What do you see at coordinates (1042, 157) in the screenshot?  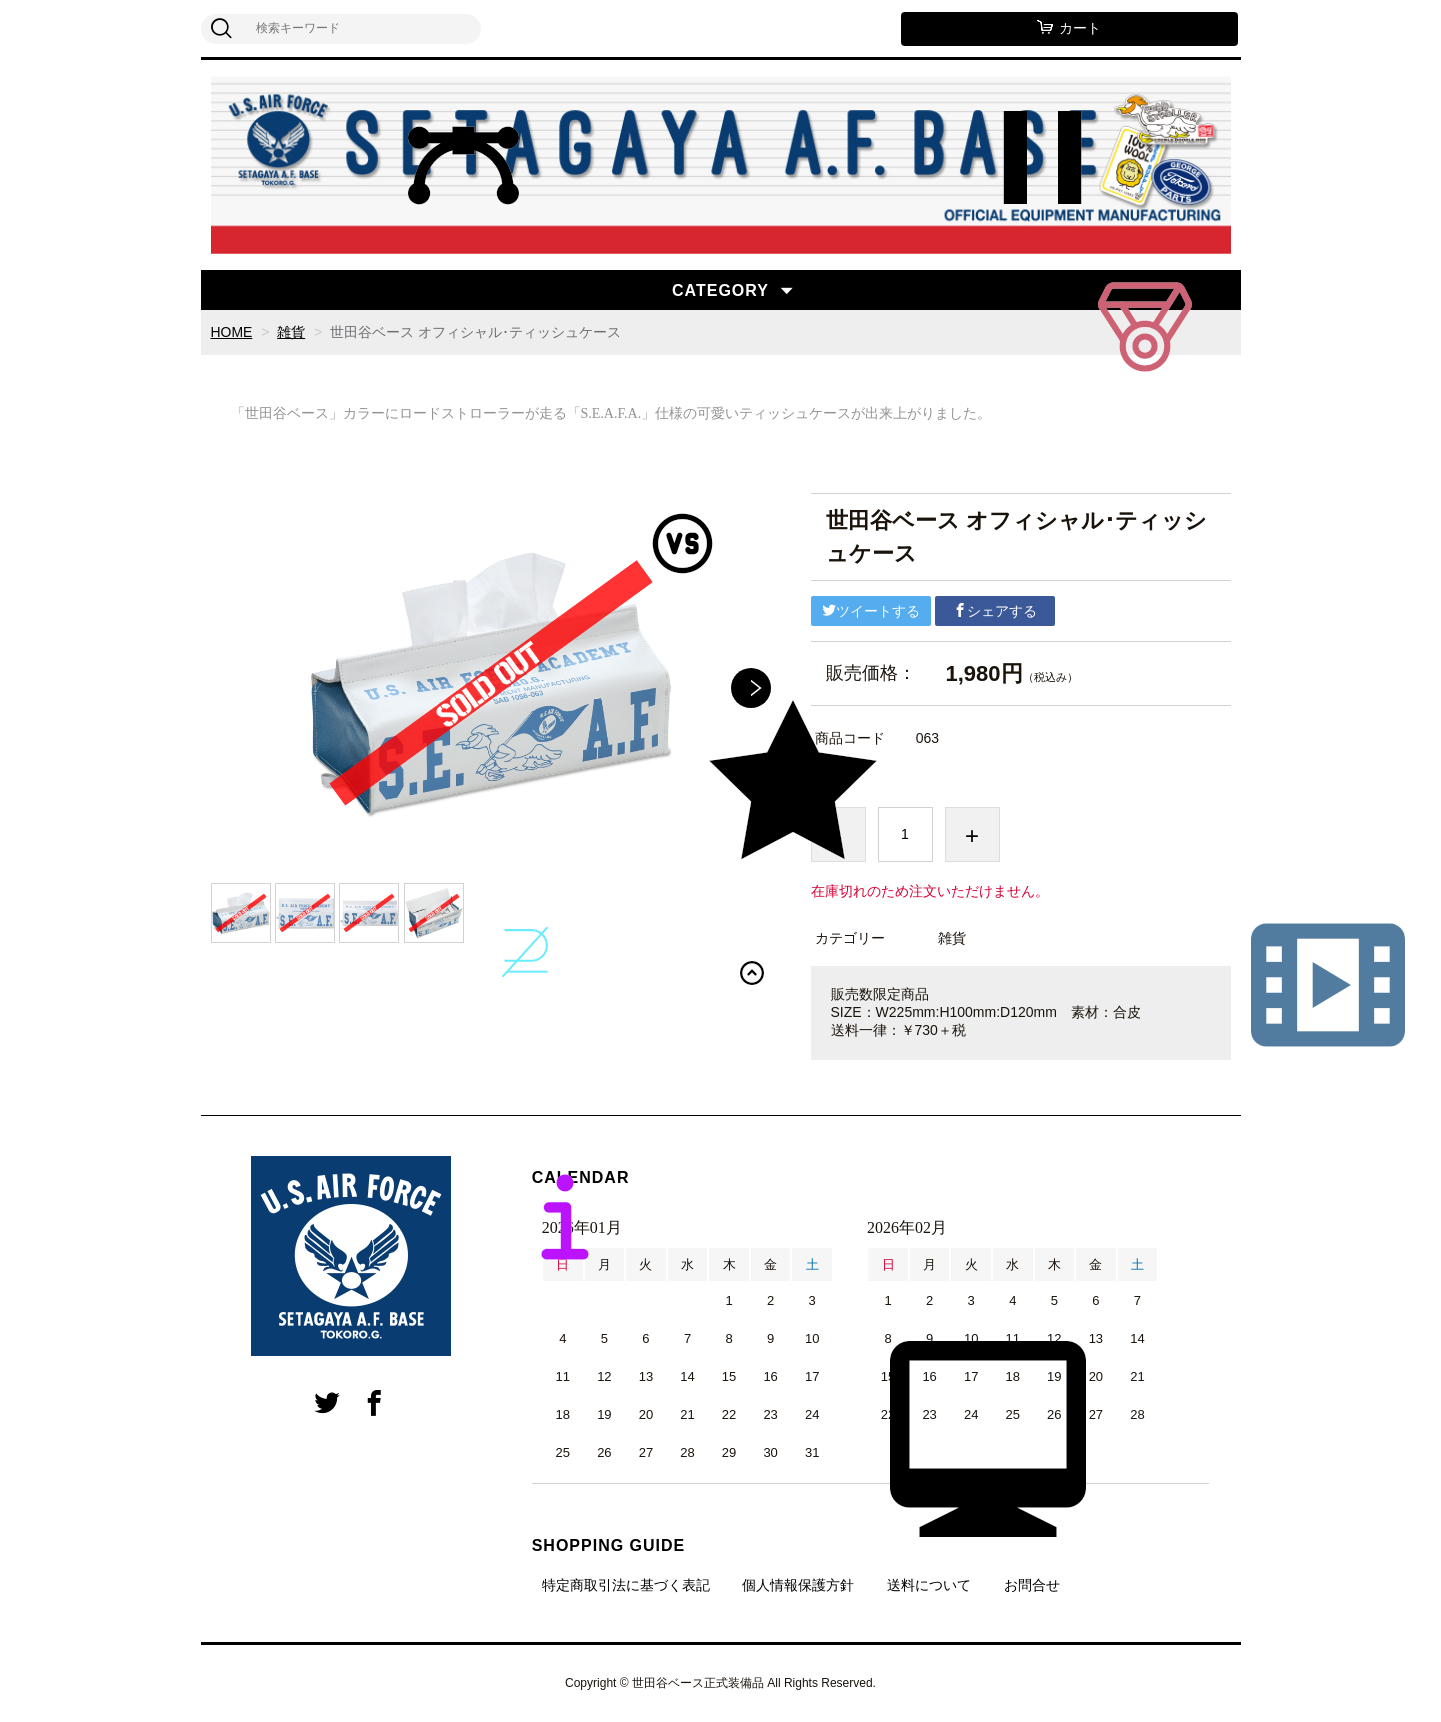 I see `pause media playback` at bounding box center [1042, 157].